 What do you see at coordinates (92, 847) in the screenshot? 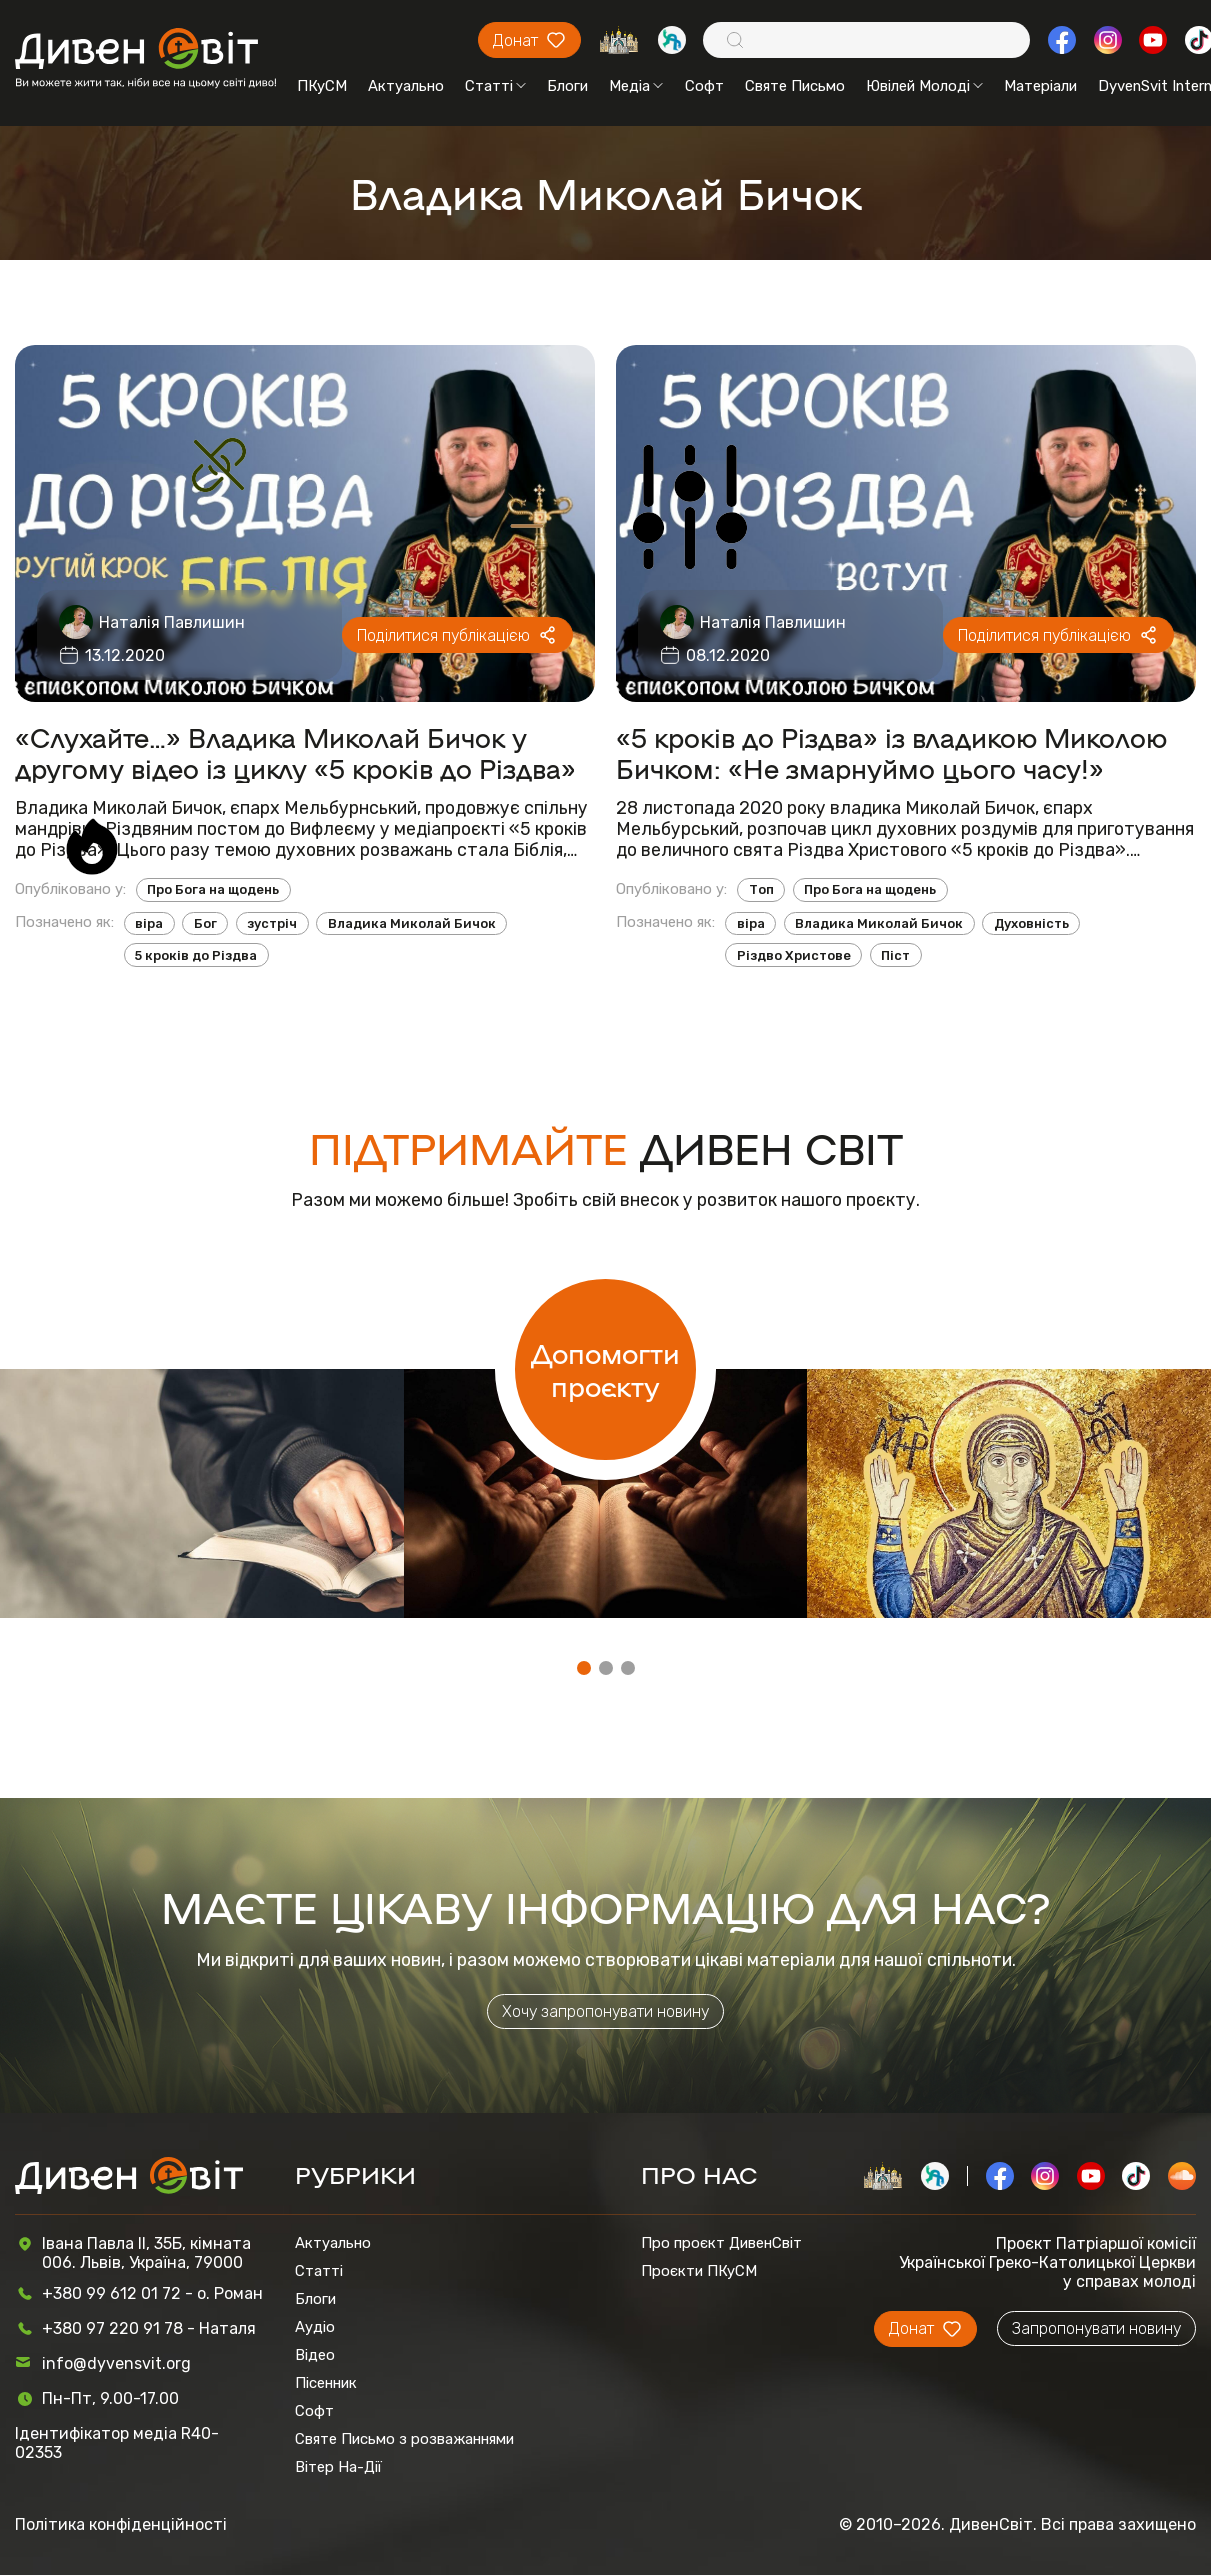
I see `indicates trending or popular content` at bounding box center [92, 847].